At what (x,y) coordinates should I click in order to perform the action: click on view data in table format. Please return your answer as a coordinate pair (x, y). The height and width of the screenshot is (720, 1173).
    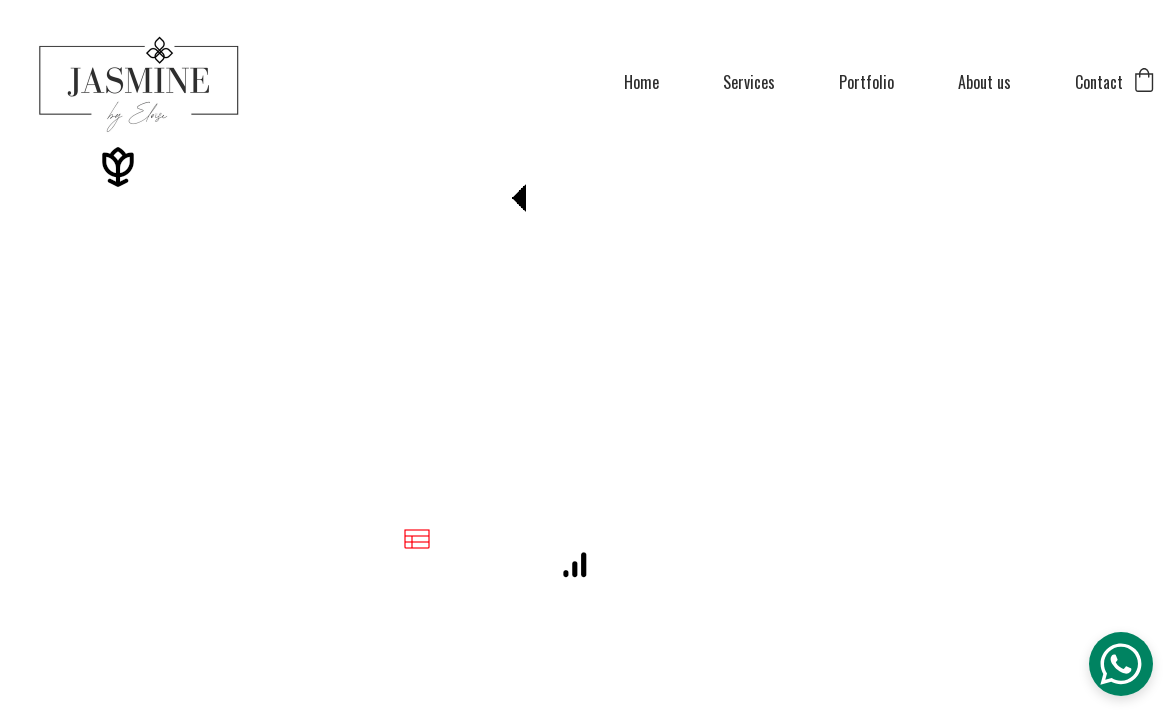
    Looking at the image, I should click on (417, 539).